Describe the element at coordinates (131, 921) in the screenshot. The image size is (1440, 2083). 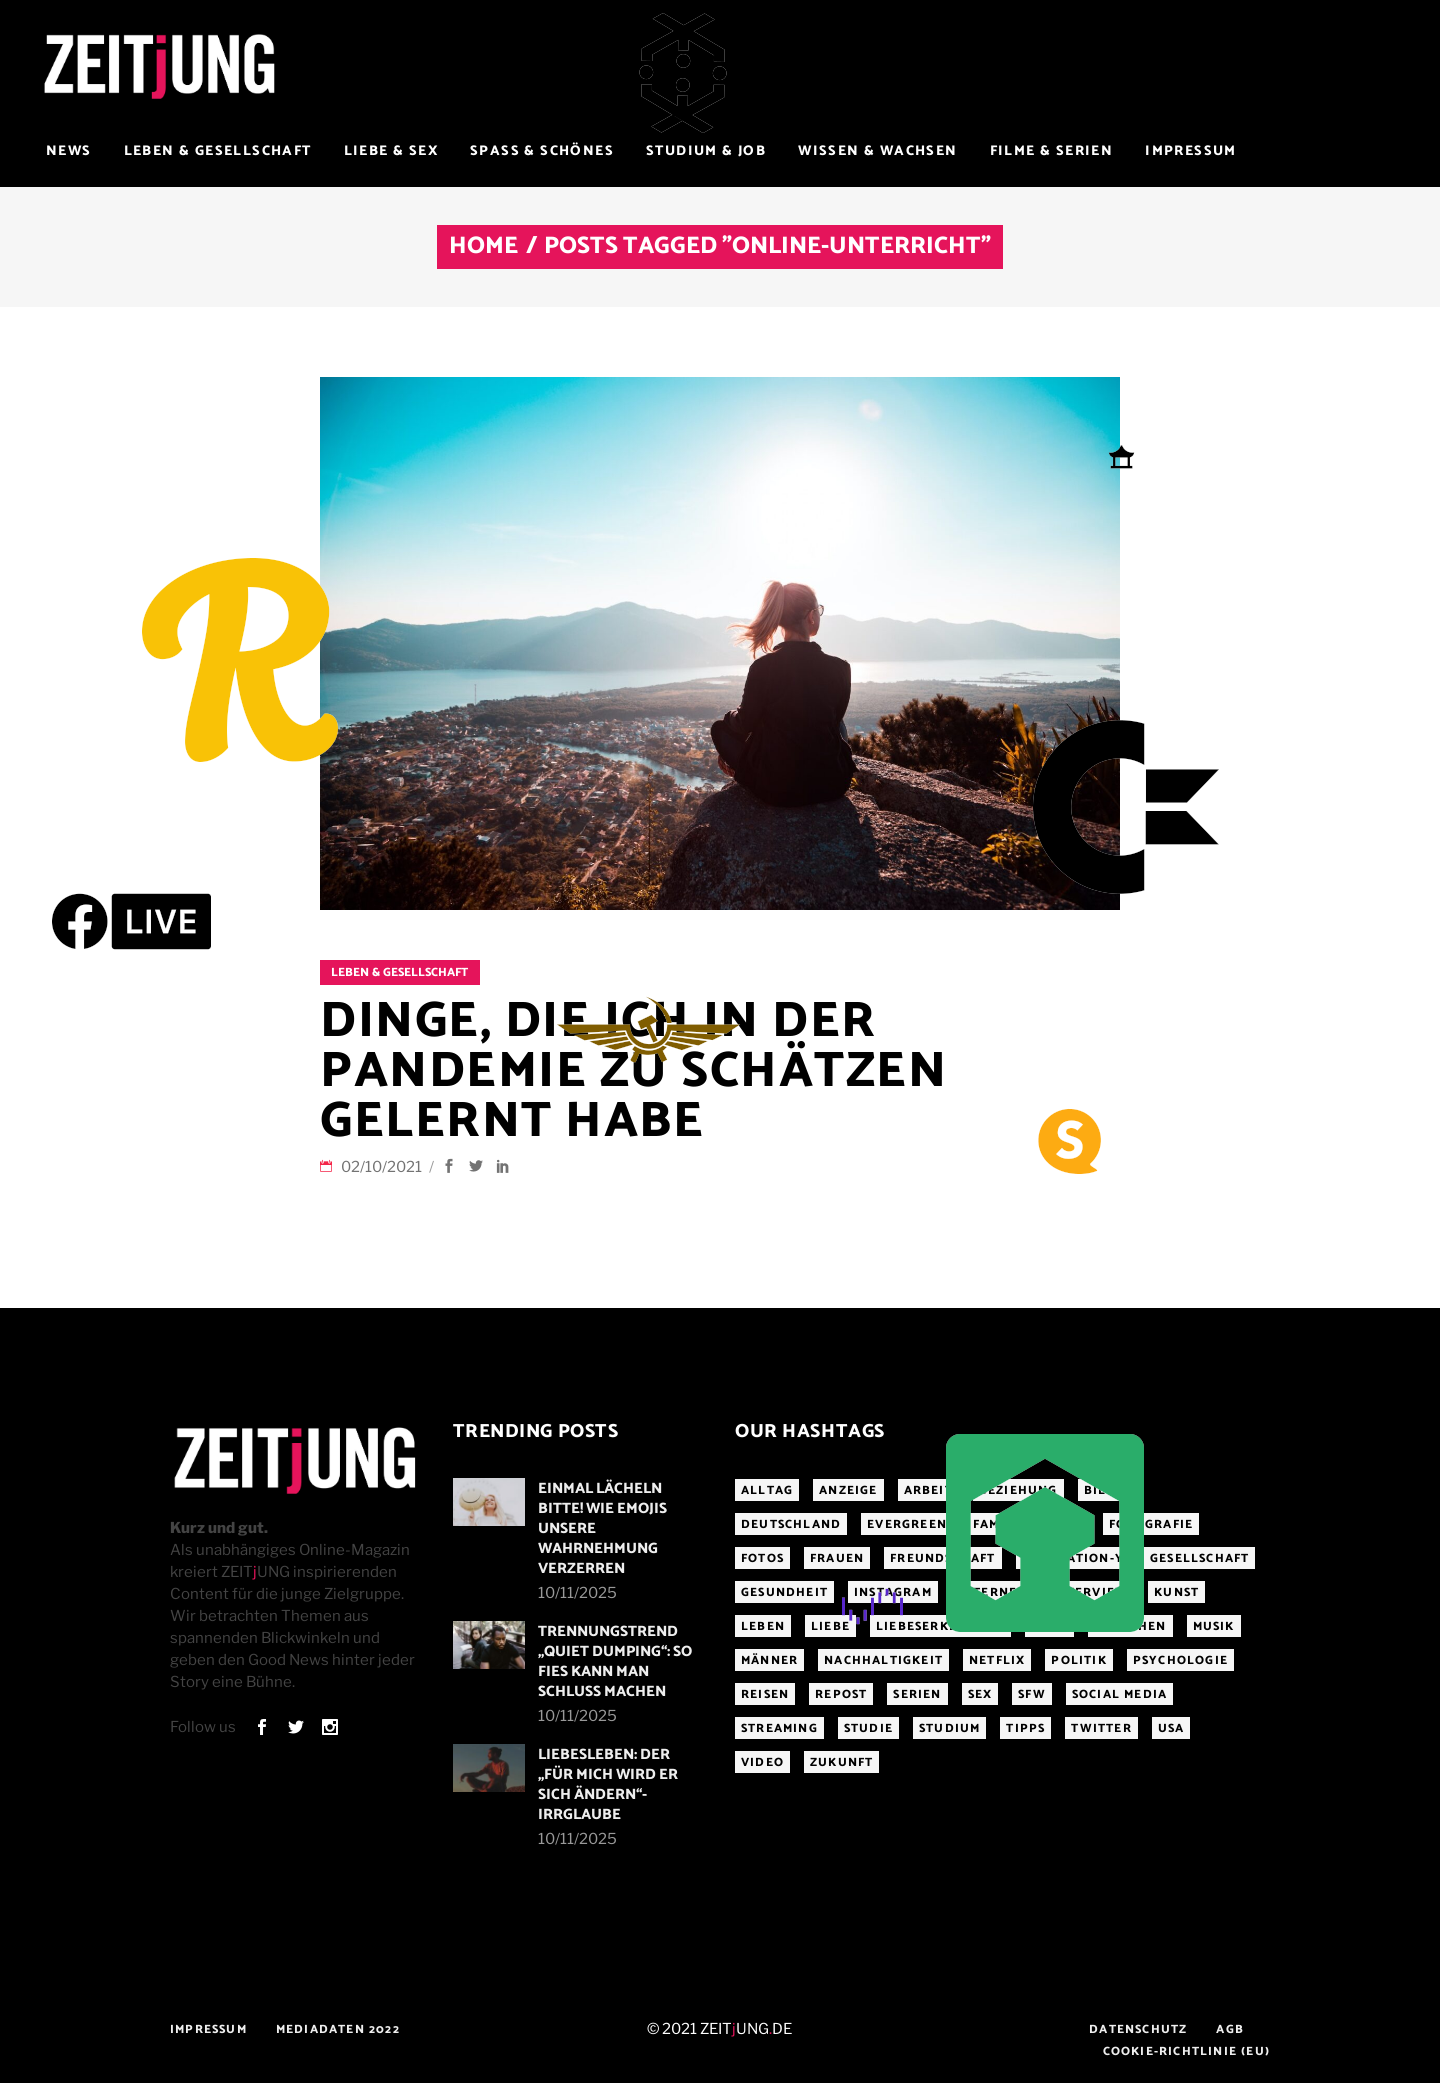
I see `start a facebook live broadcast` at that location.